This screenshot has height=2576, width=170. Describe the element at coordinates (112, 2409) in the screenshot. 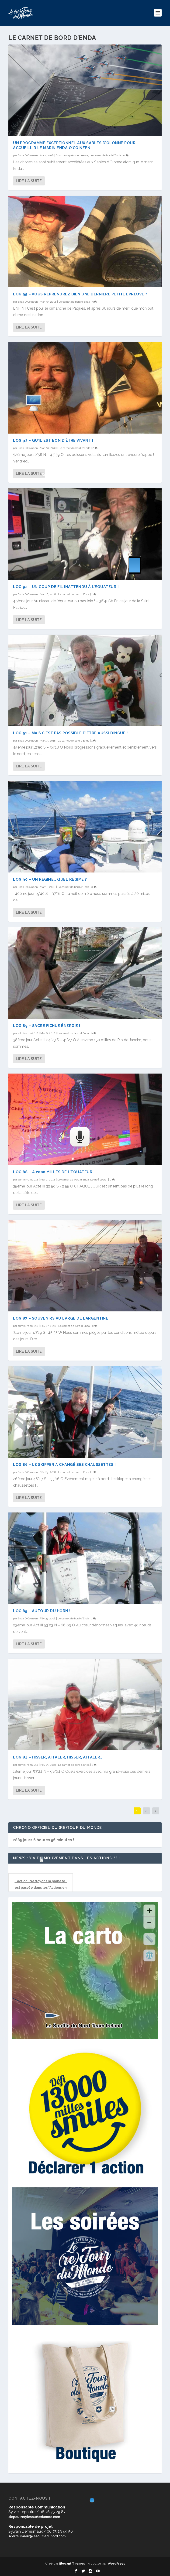

I see `access font and typography settings` at that location.